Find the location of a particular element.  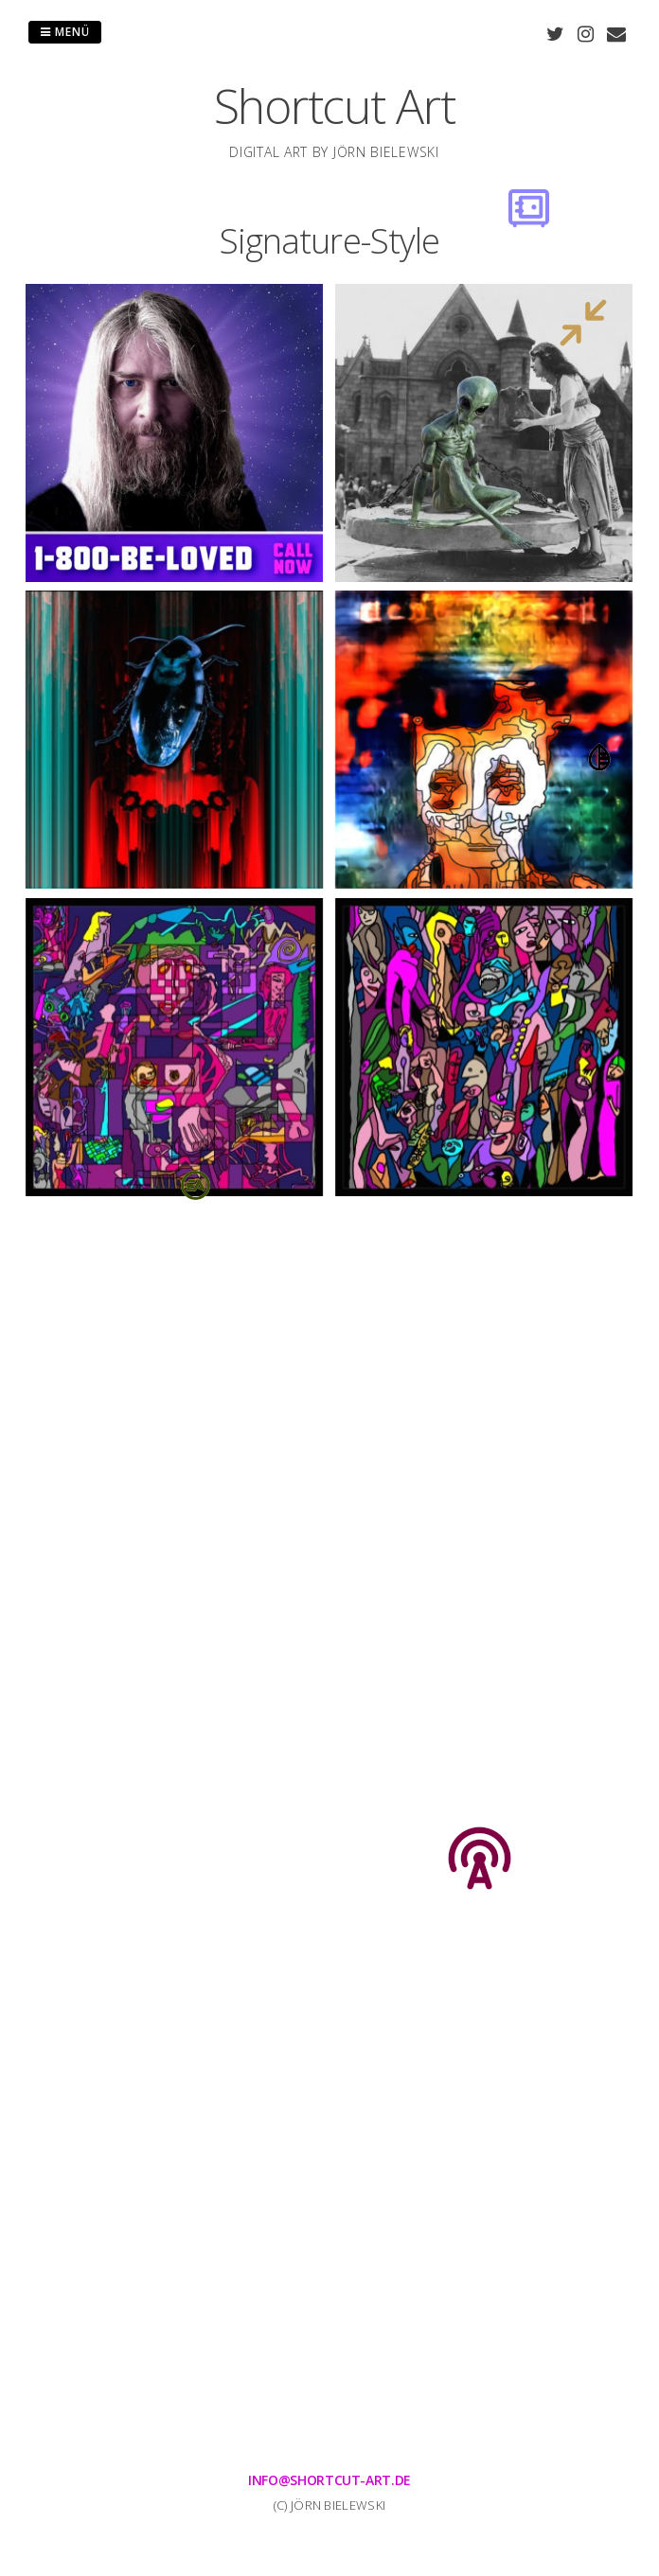

minimize or collapse the current window is located at coordinates (583, 323).